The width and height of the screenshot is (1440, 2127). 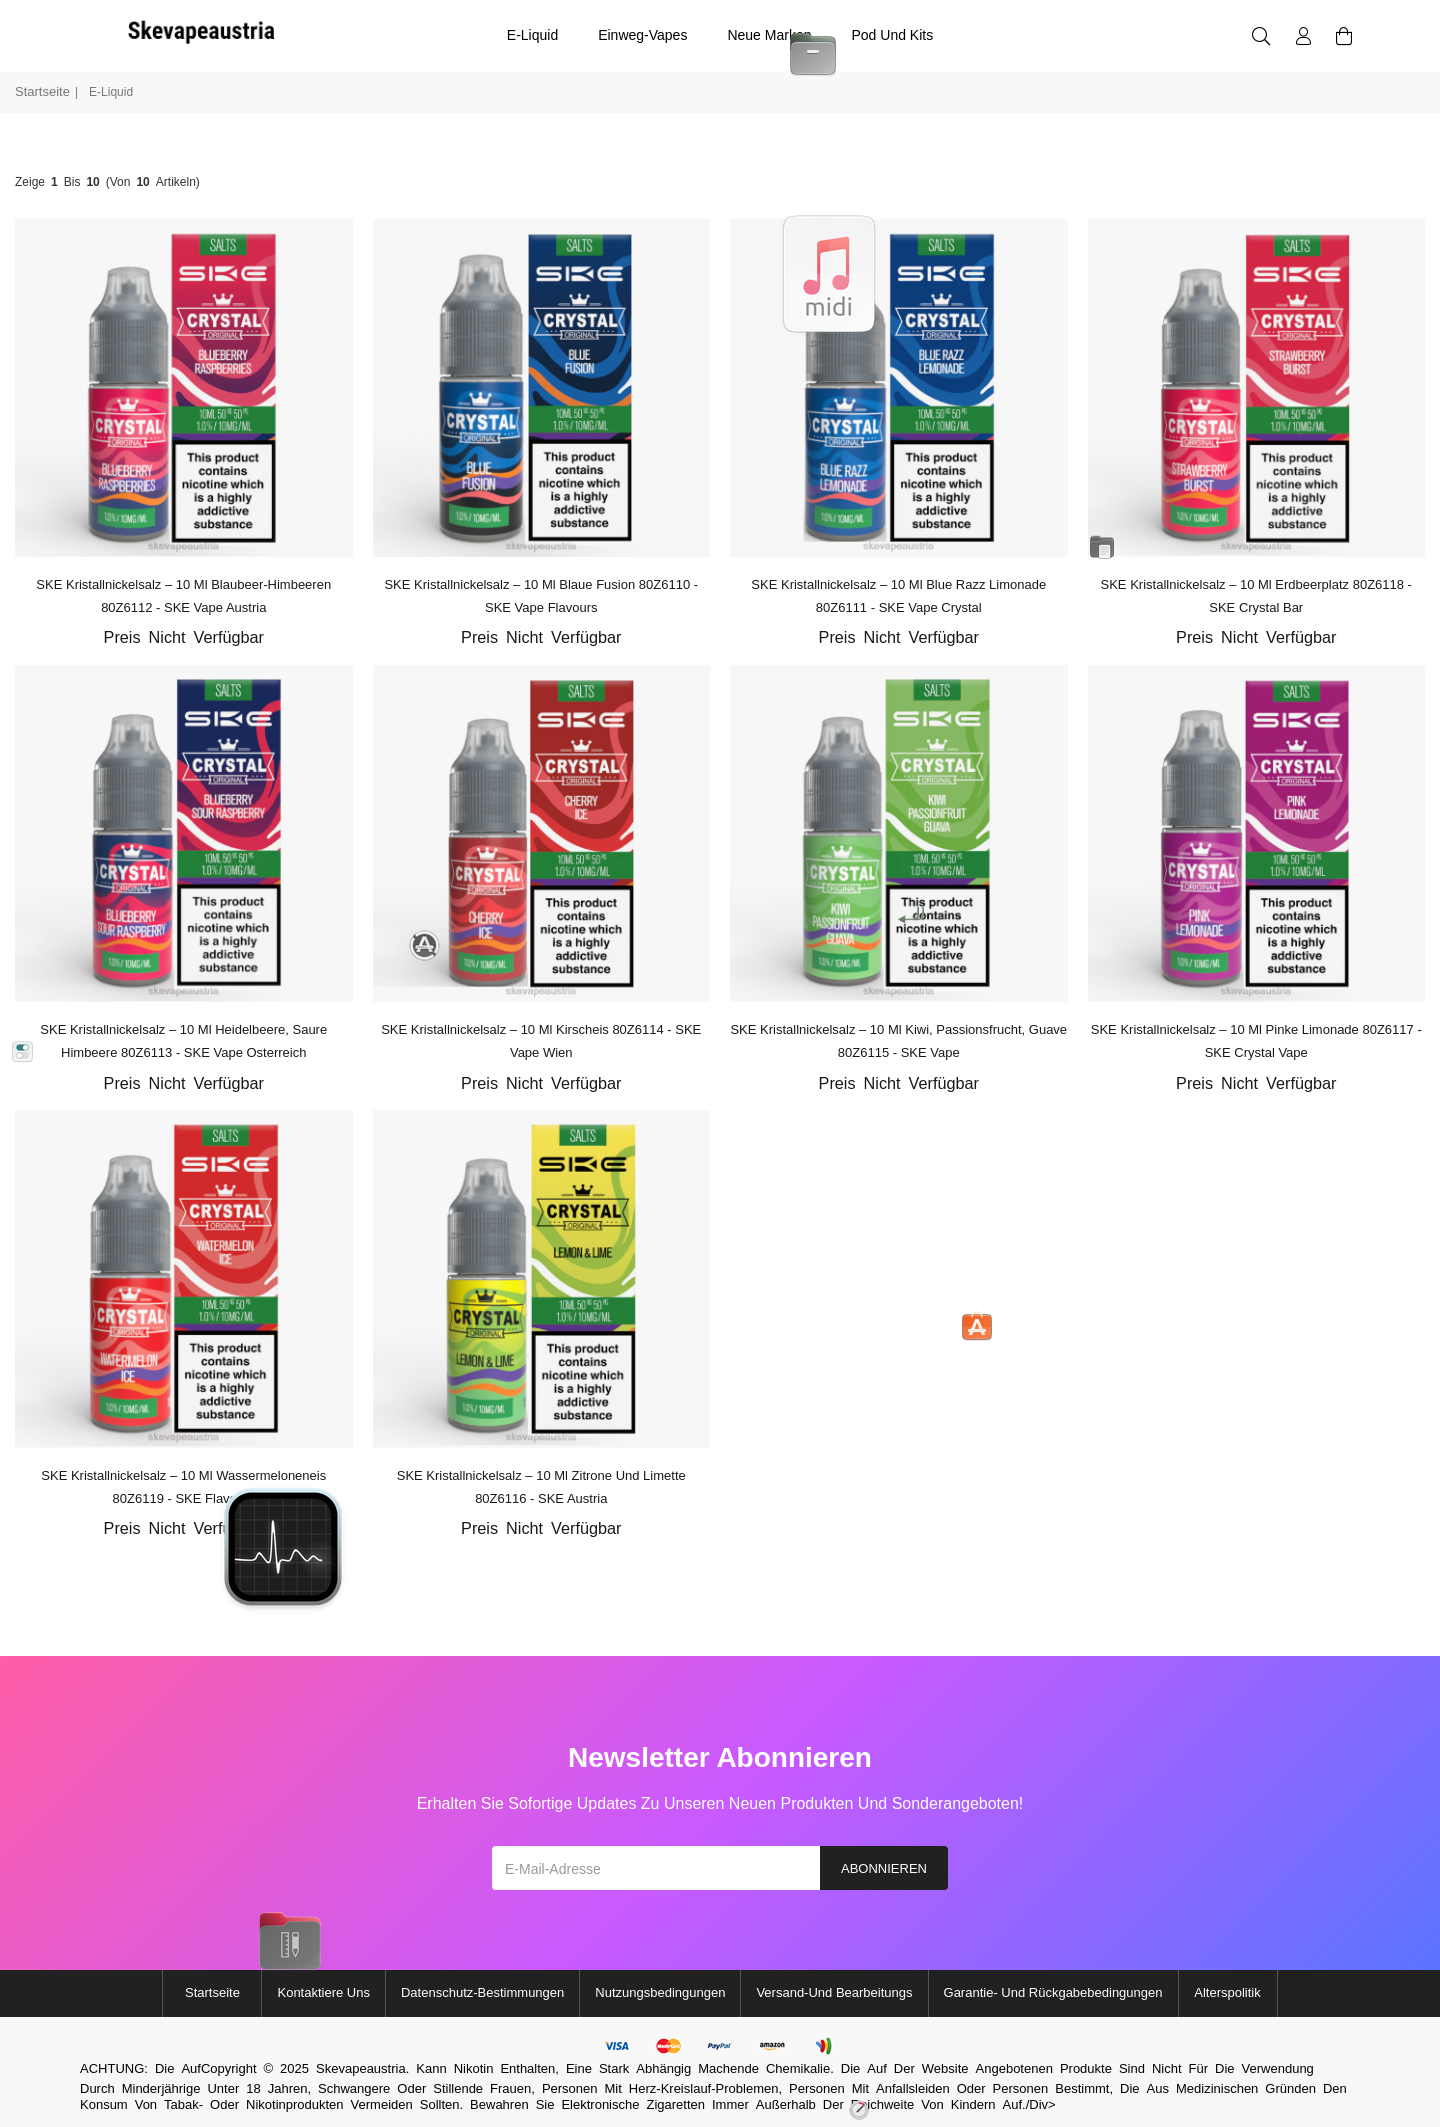 What do you see at coordinates (283, 1547) in the screenshot?
I see `open power statistics and battery monitoring app` at bounding box center [283, 1547].